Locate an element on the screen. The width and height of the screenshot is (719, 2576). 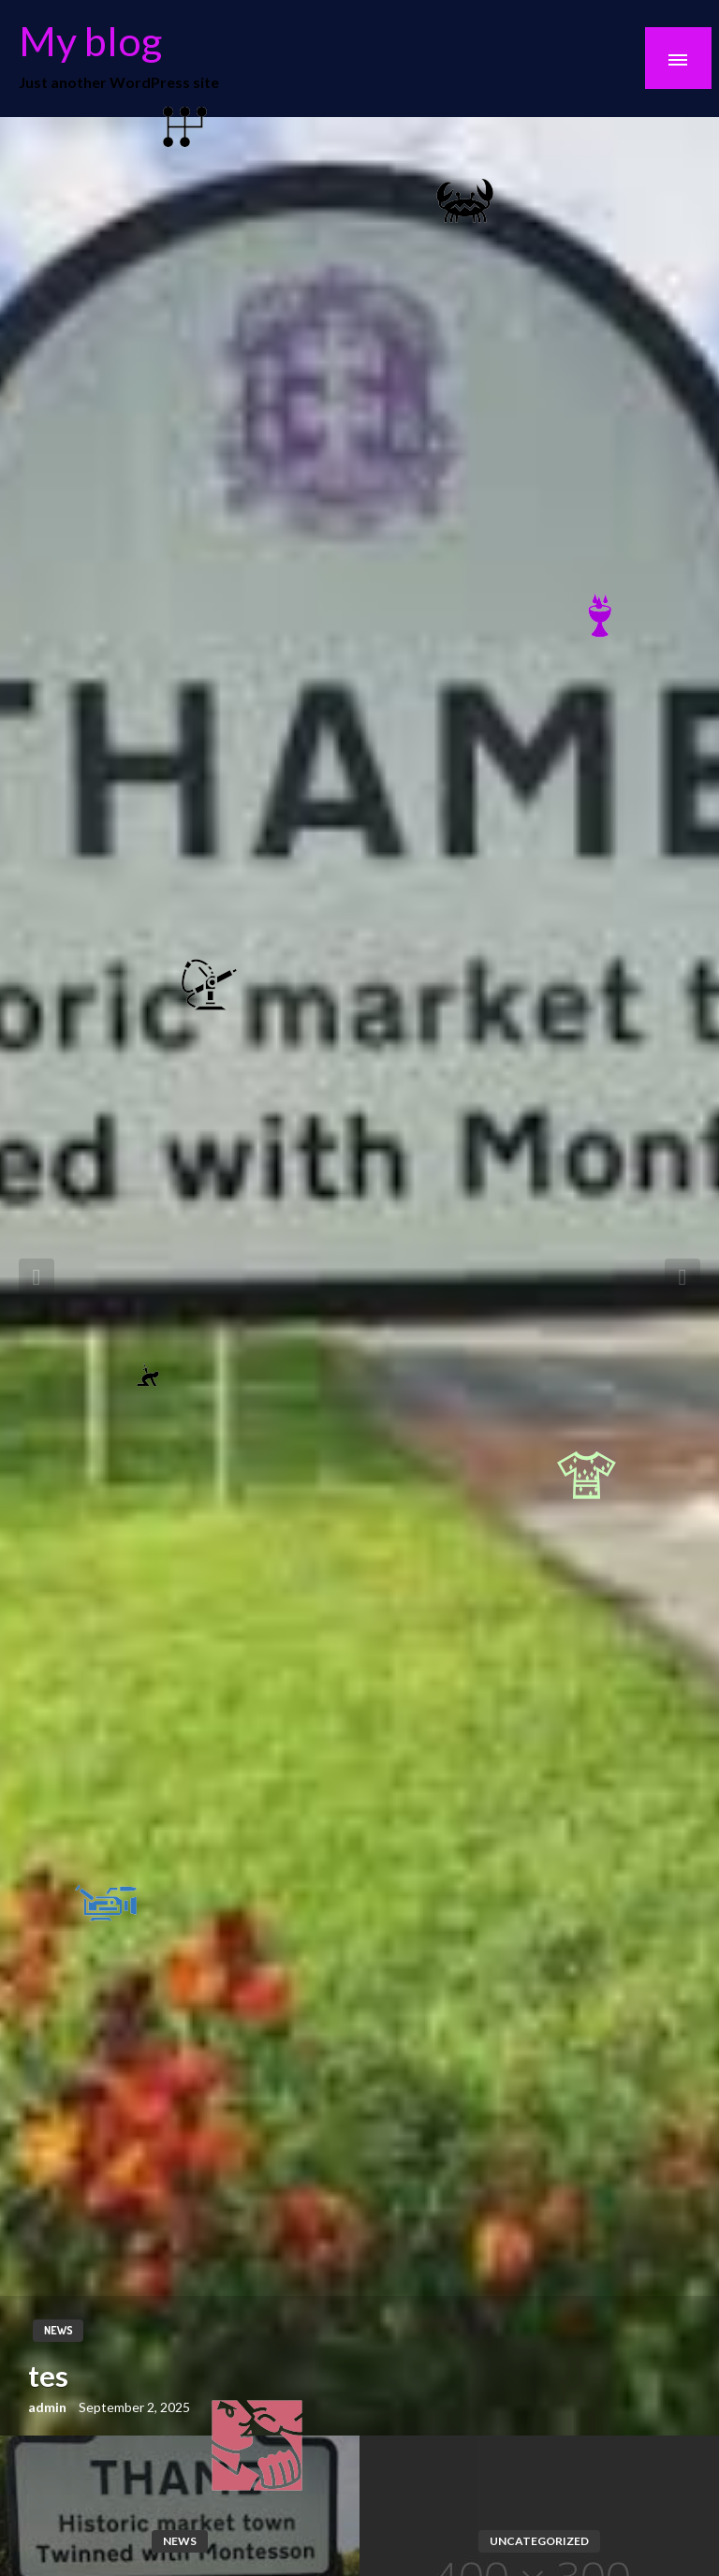
indicates a failed or unsuccessful game action is located at coordinates (464, 201).